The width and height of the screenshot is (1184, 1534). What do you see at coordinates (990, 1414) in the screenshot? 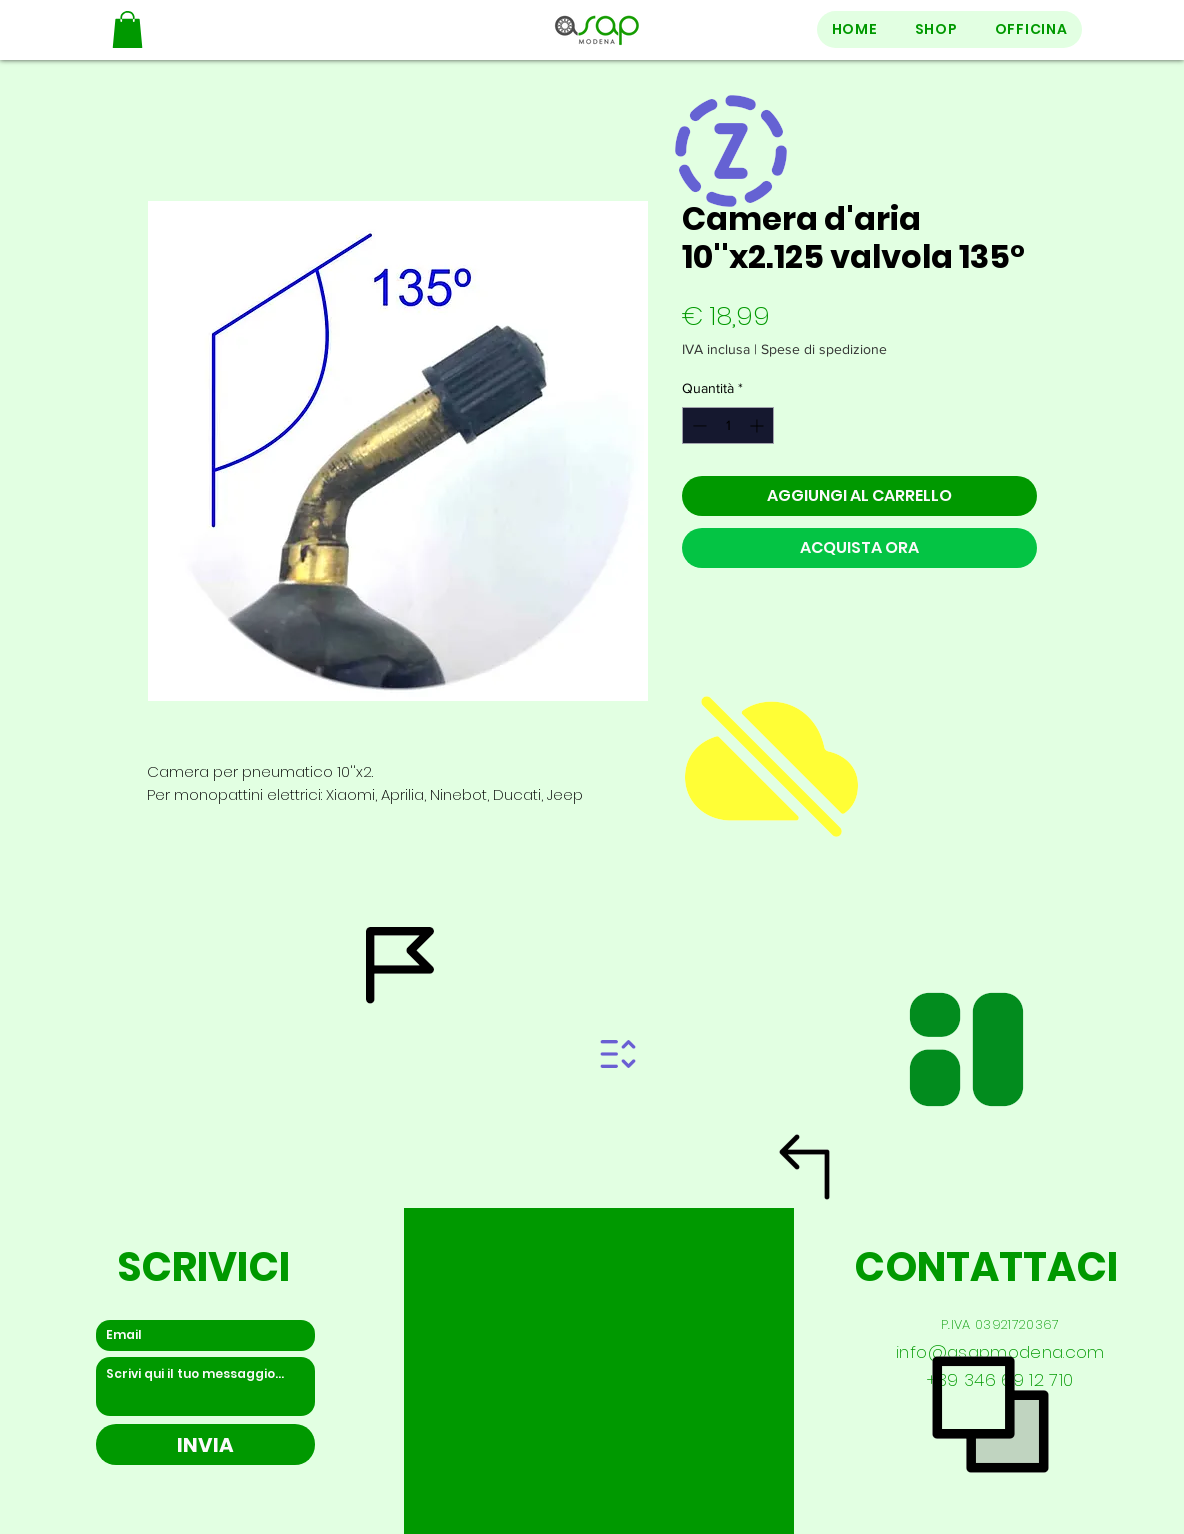
I see `subtract or remove a layer from selection` at bounding box center [990, 1414].